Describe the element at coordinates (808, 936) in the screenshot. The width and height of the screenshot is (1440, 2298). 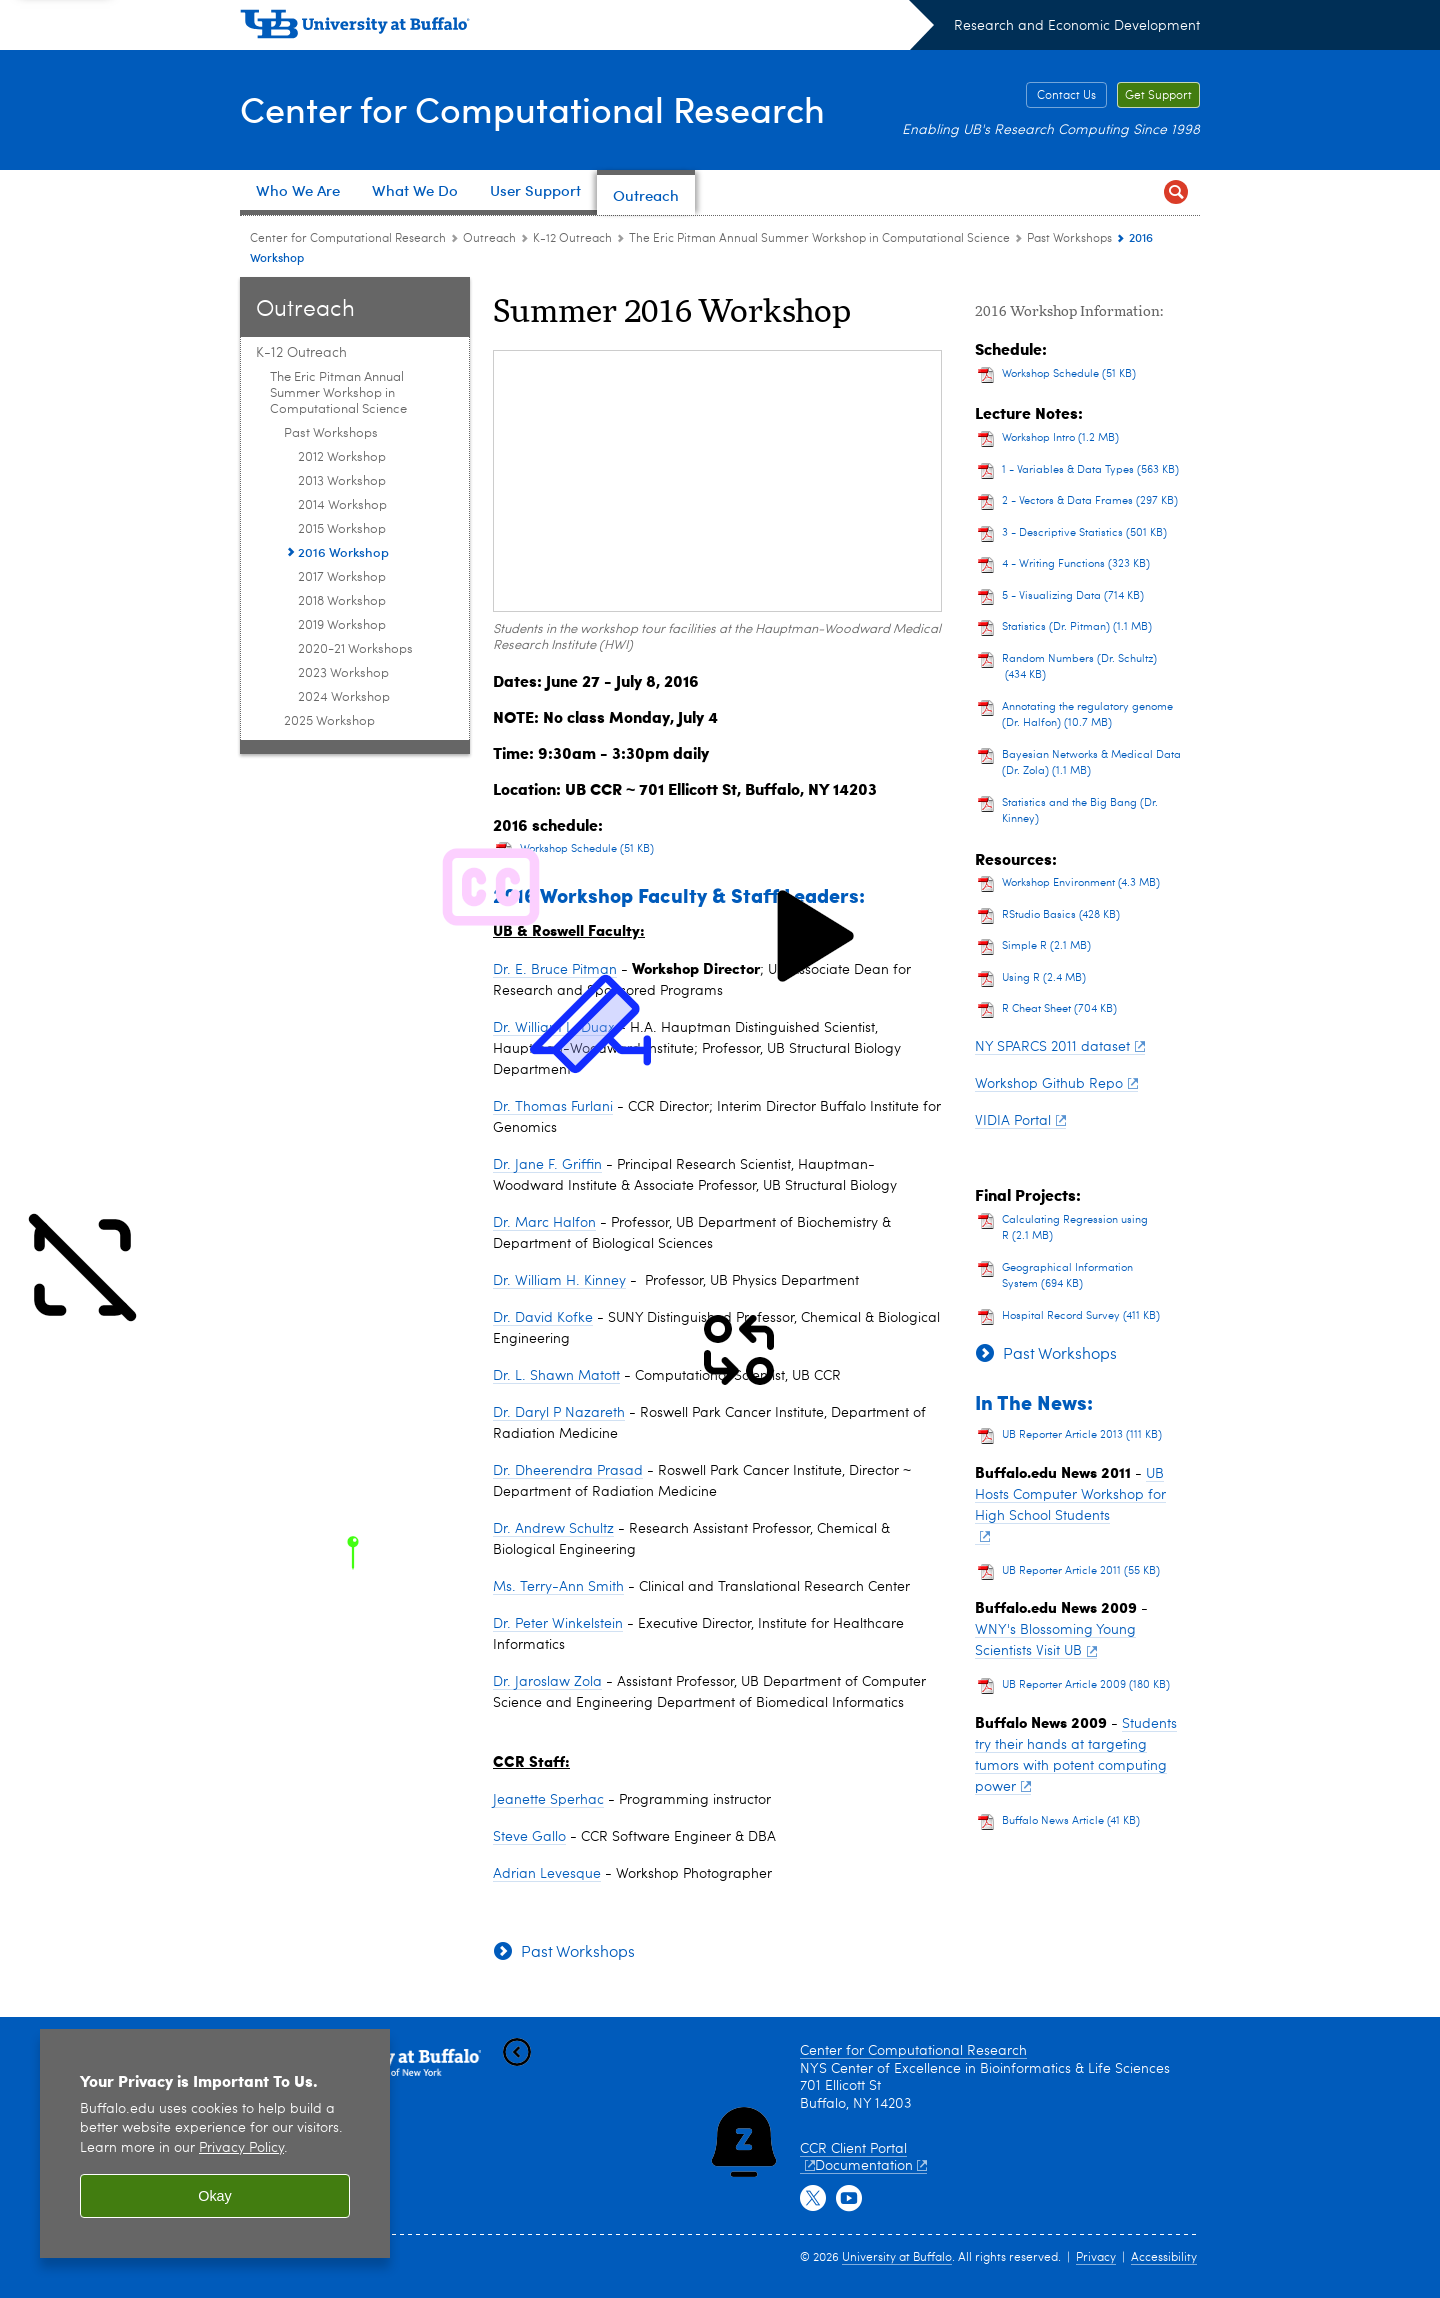
I see `play media content` at that location.